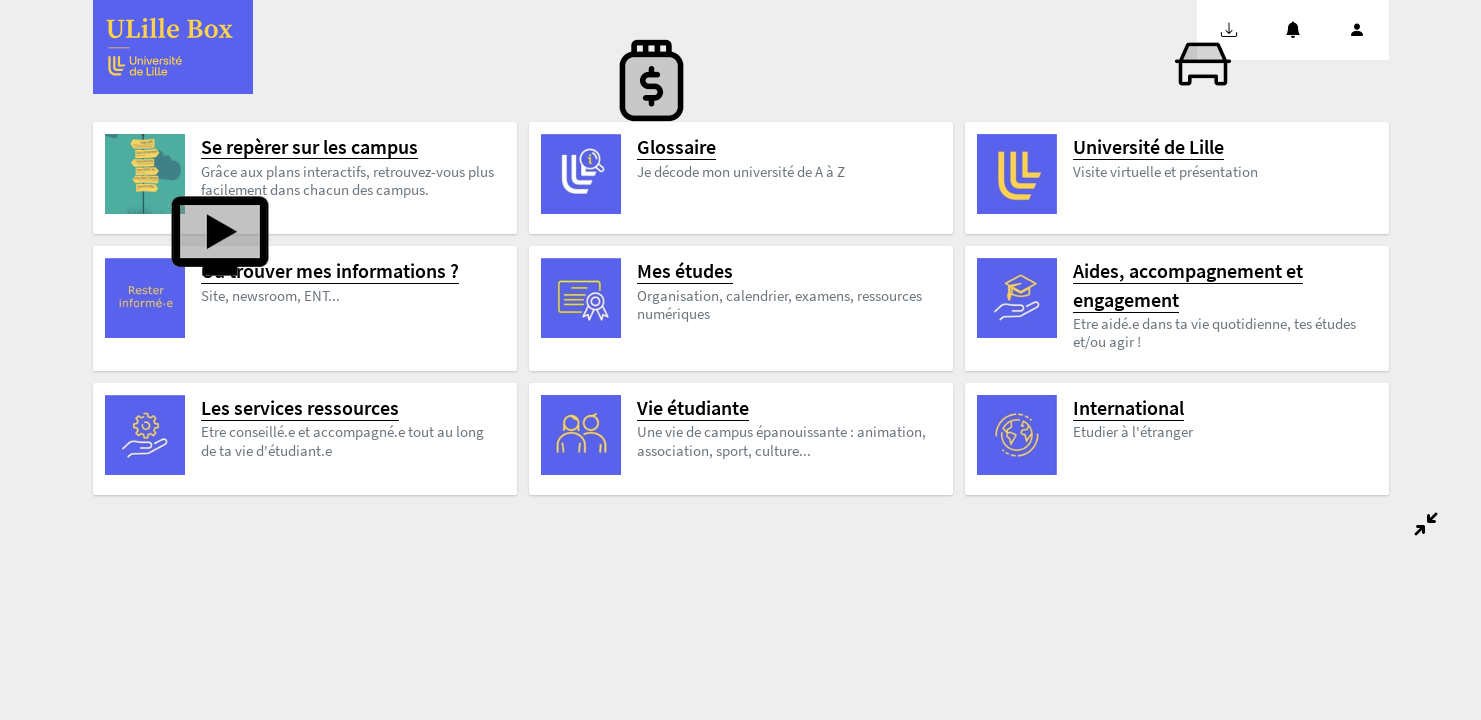  What do you see at coordinates (1203, 65) in the screenshot?
I see `access vehicle or car-related features` at bounding box center [1203, 65].